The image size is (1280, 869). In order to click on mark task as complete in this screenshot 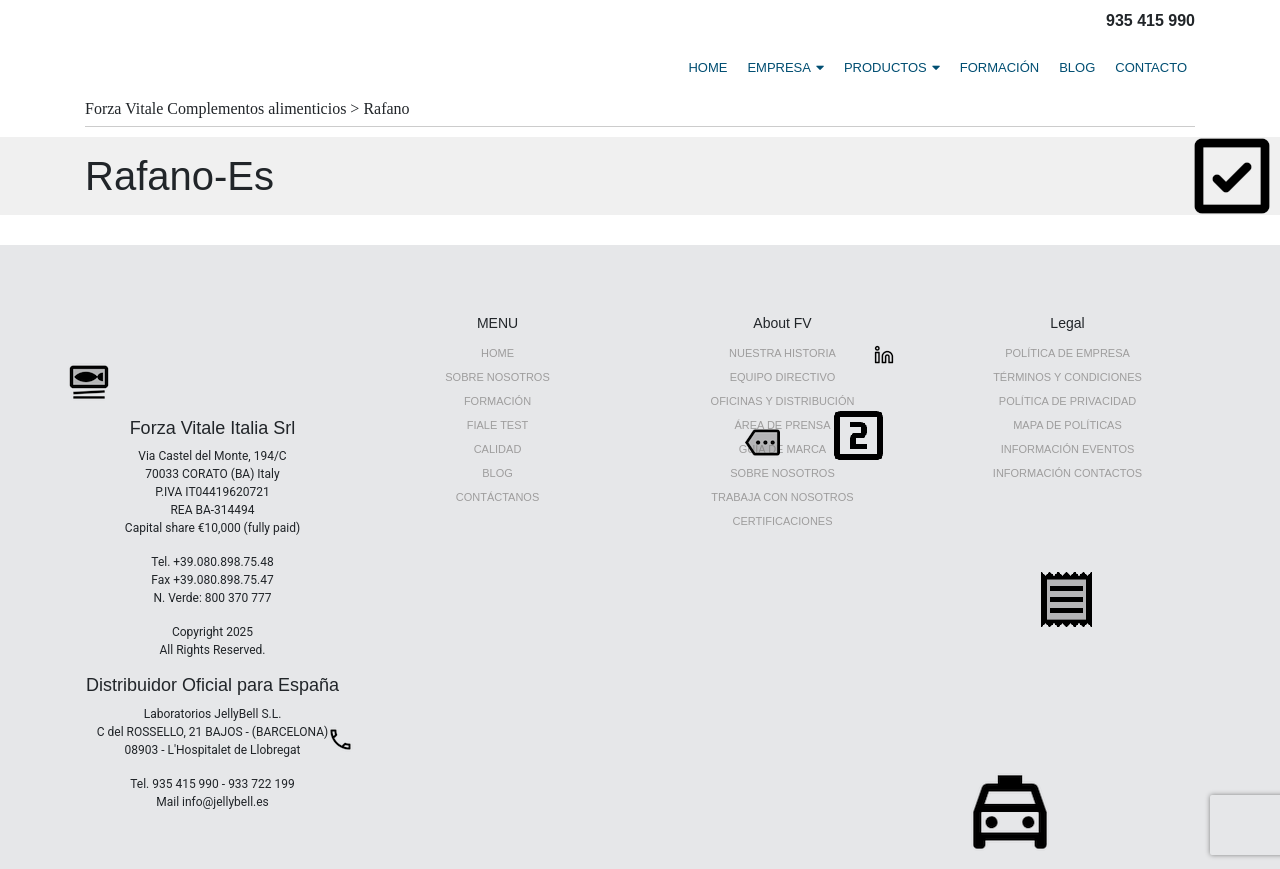, I will do `click(1232, 176)`.